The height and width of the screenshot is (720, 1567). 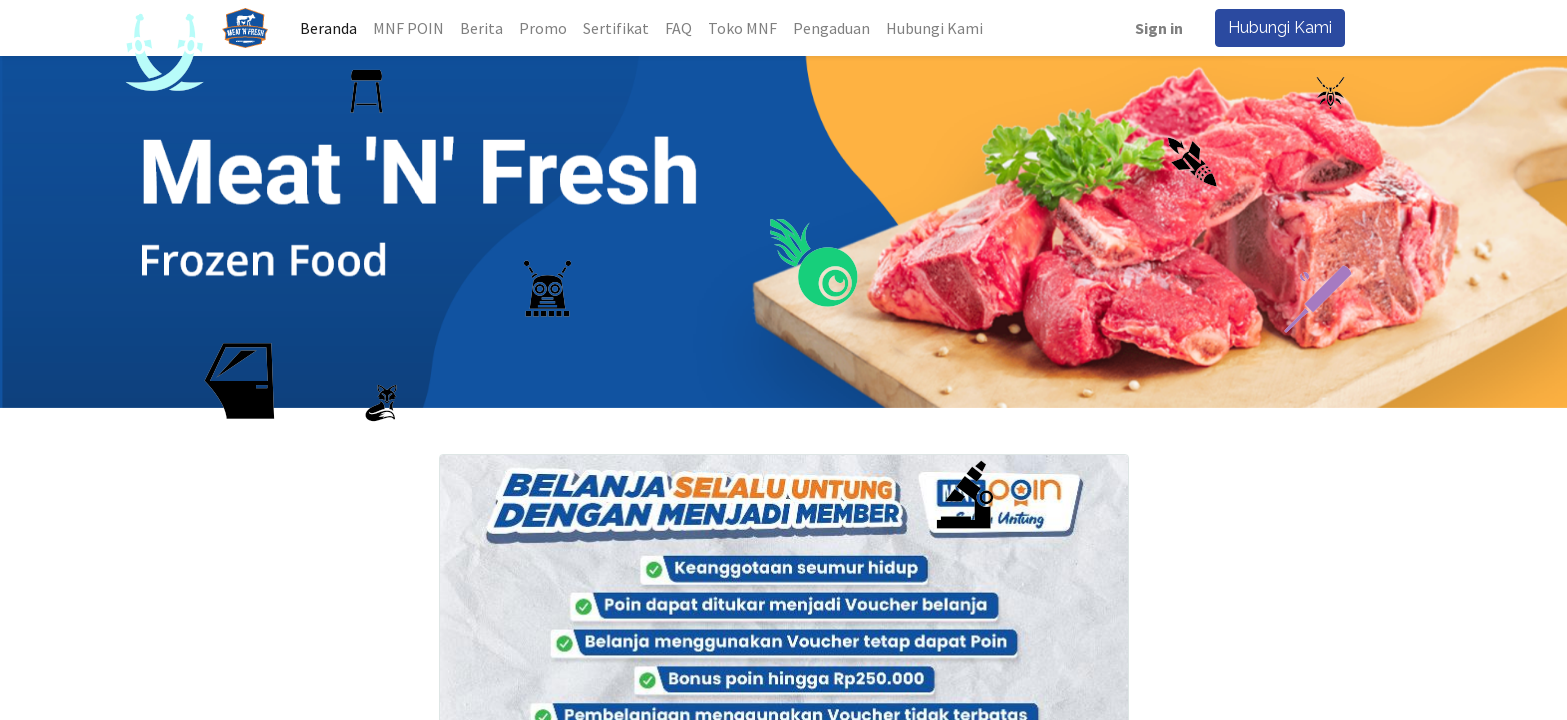 I want to click on access cricket game or sports content, so click(x=1318, y=299).